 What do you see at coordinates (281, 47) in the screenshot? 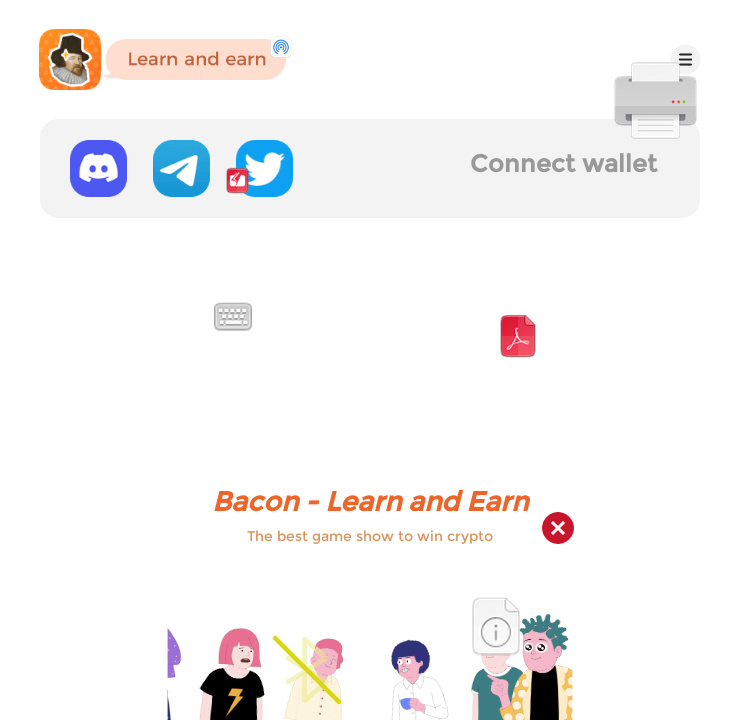
I see `open AirDrop to share files wirelessly` at bounding box center [281, 47].